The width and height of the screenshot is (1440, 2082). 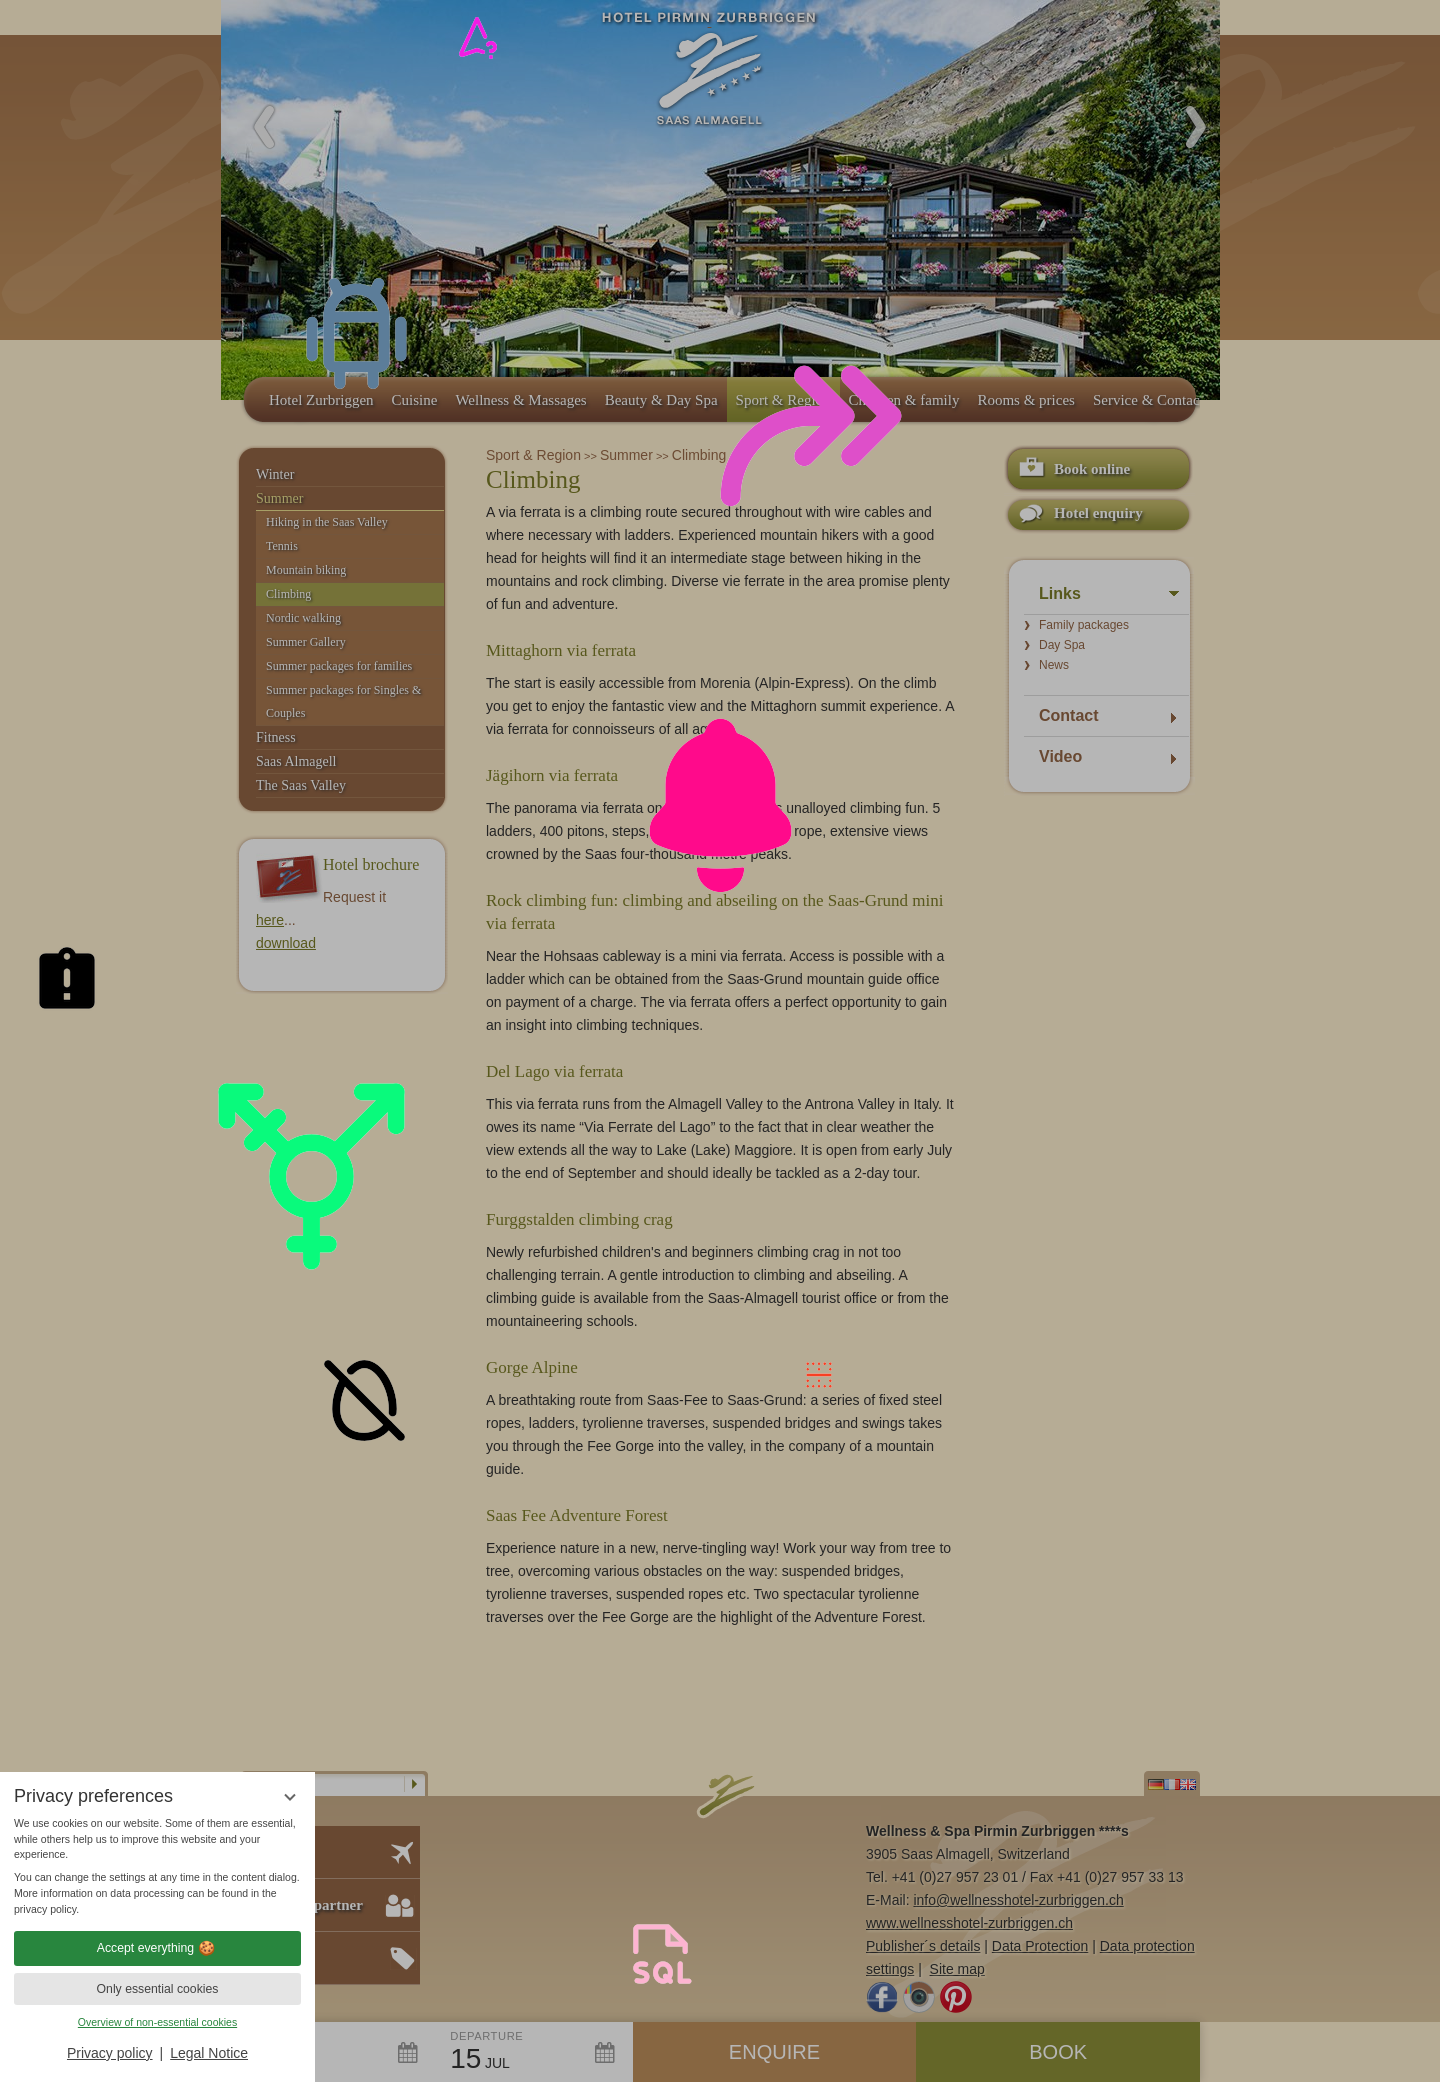 I want to click on indicates egg-free or no eggs, so click(x=364, y=1400).